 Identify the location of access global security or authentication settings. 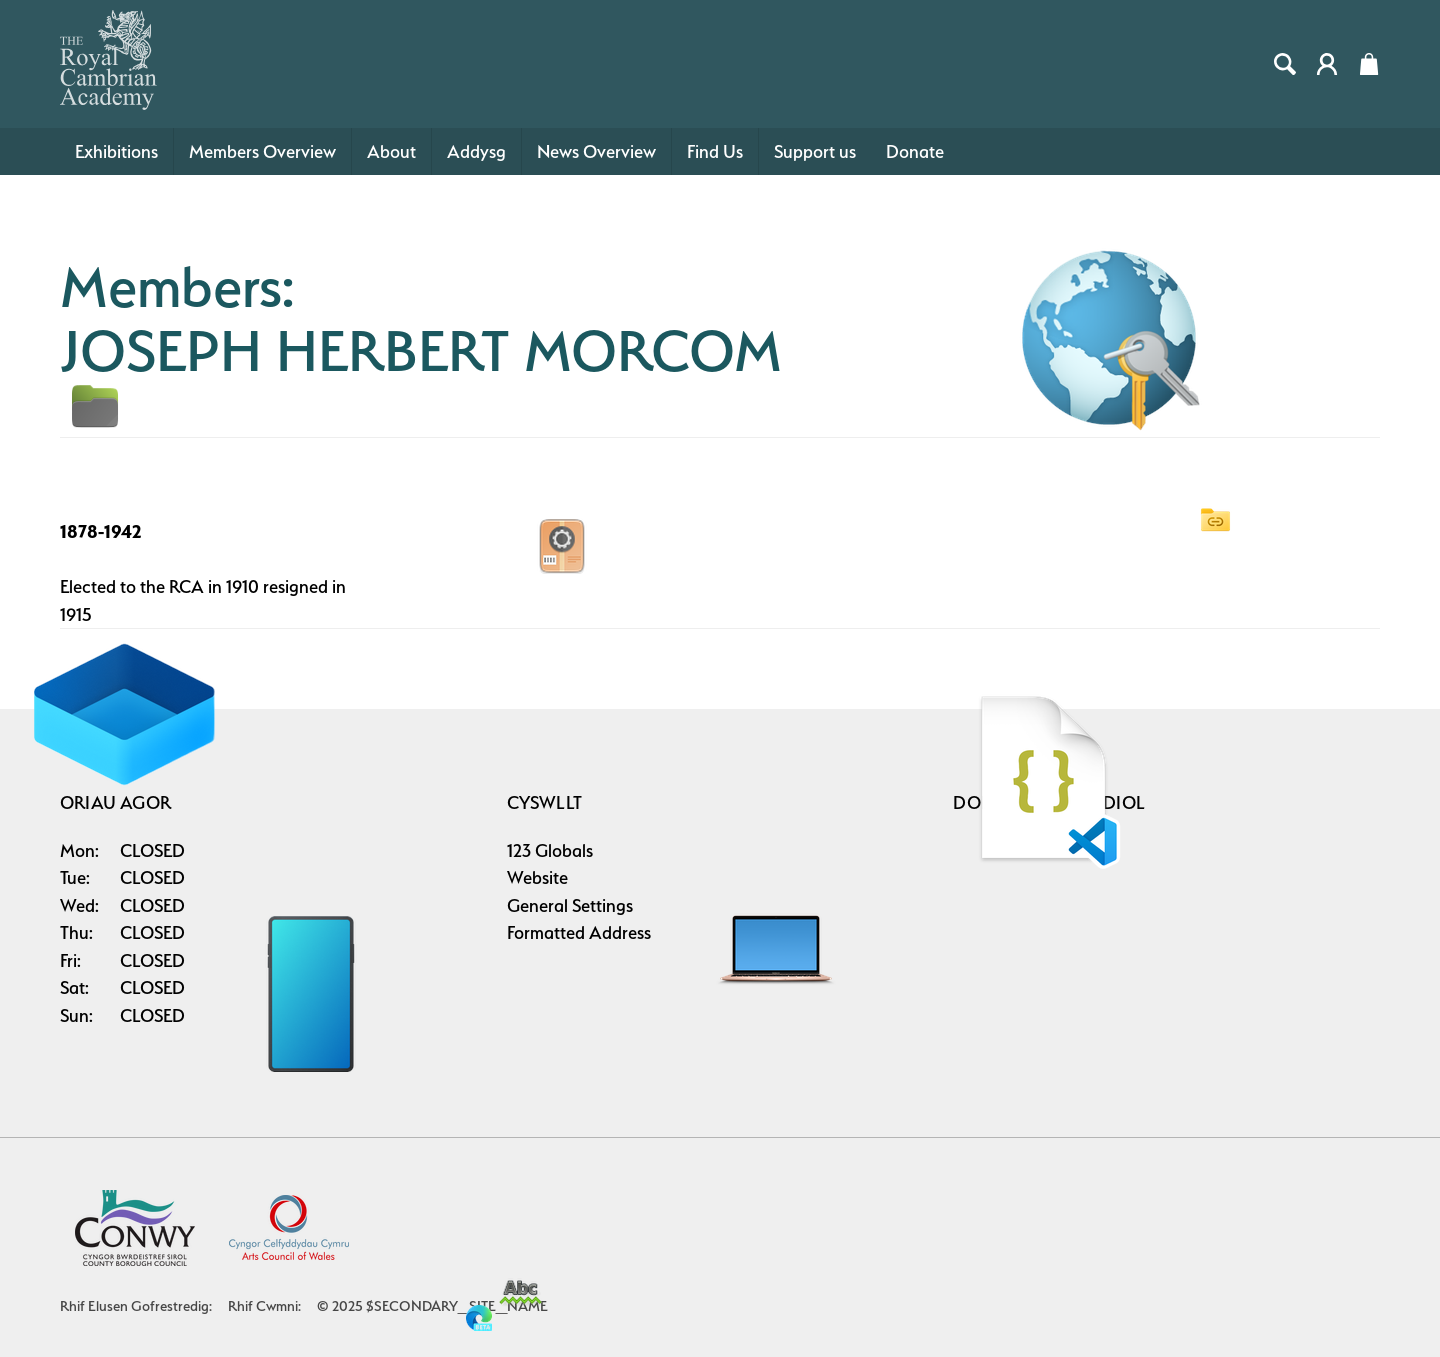
(1109, 338).